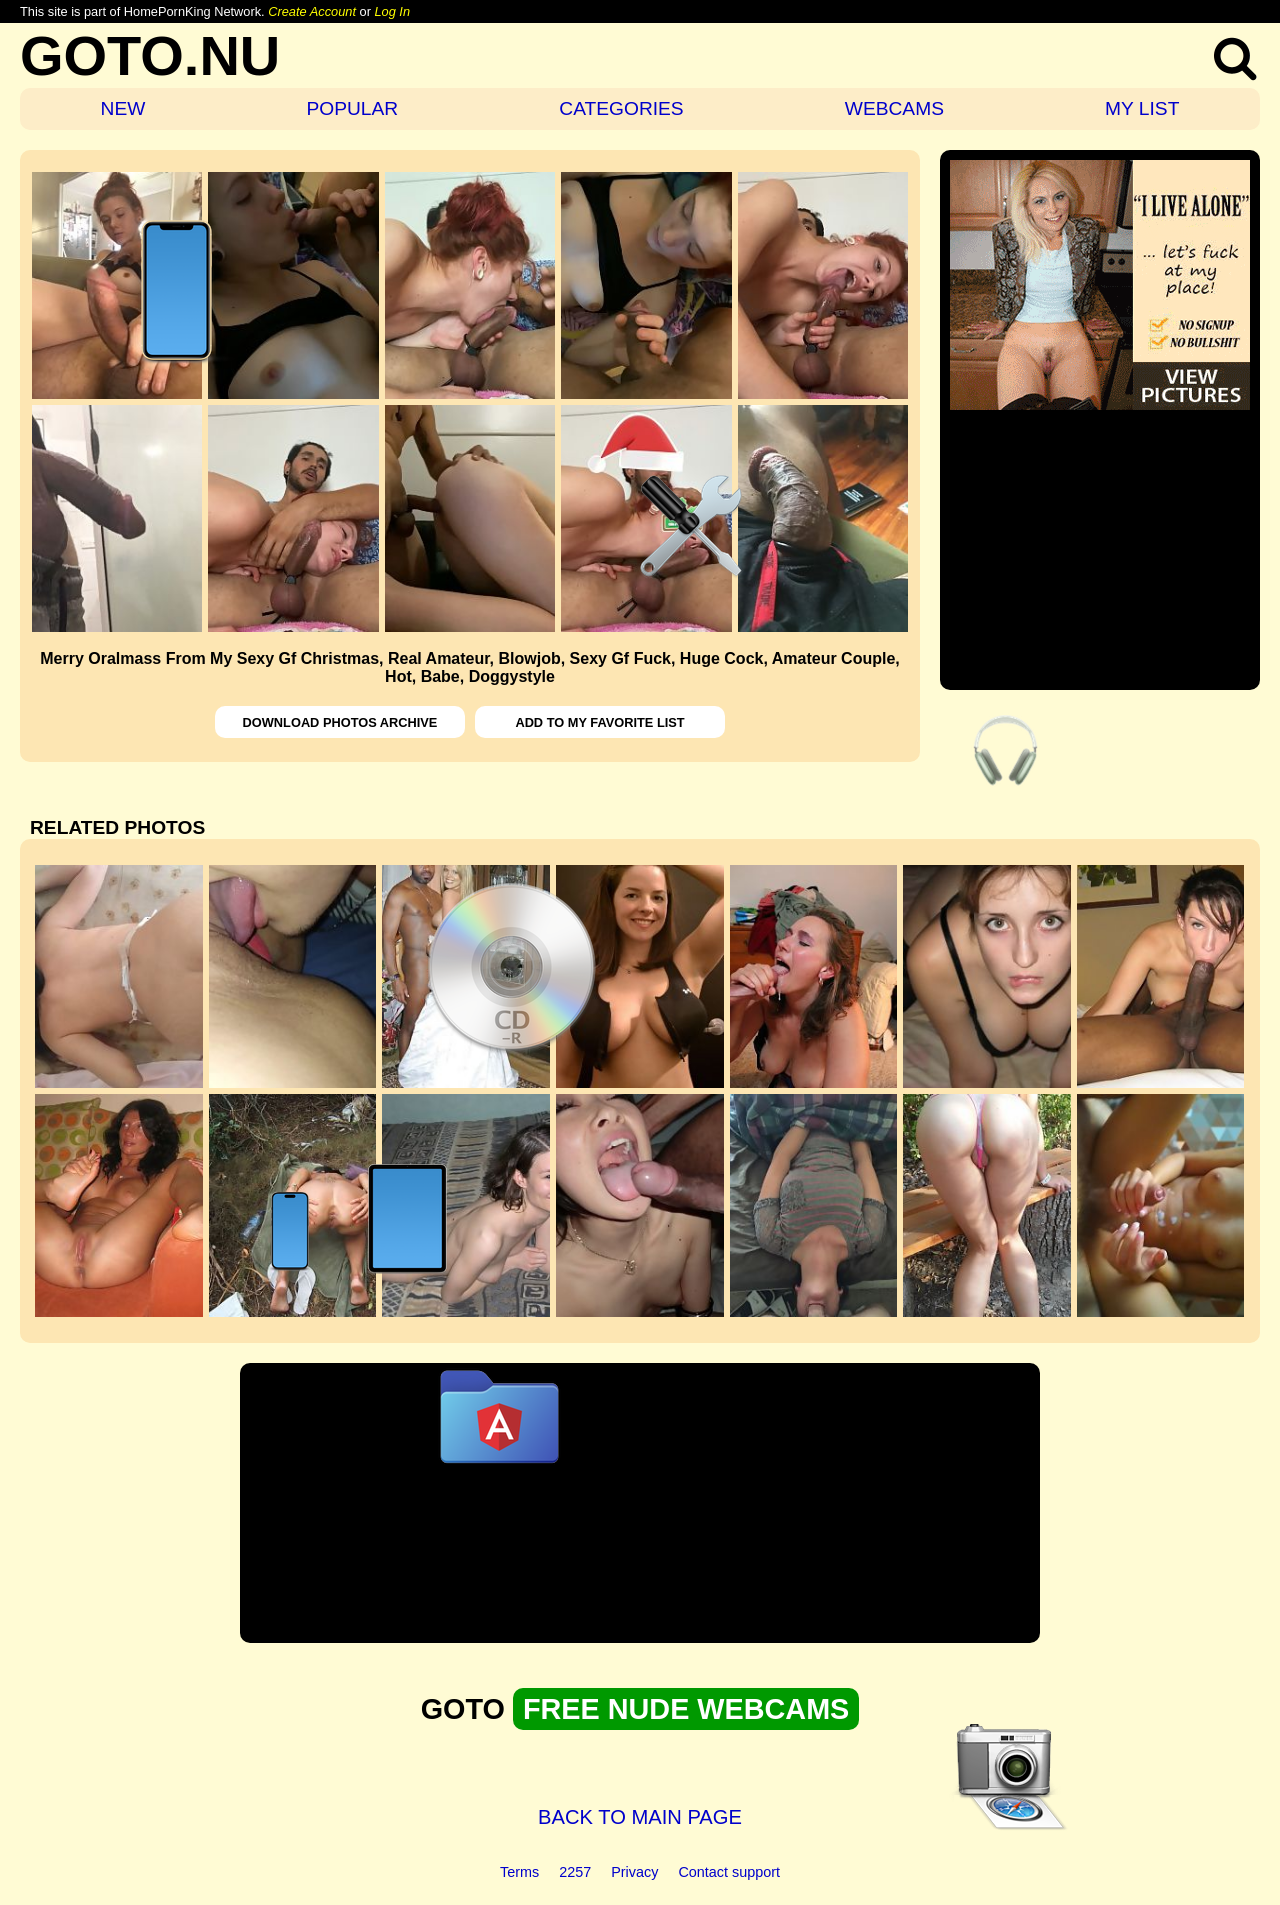 Image resolution: width=1280 pixels, height=1905 pixels. Describe the element at coordinates (511, 970) in the screenshot. I see `burn files to a recordable CD` at that location.